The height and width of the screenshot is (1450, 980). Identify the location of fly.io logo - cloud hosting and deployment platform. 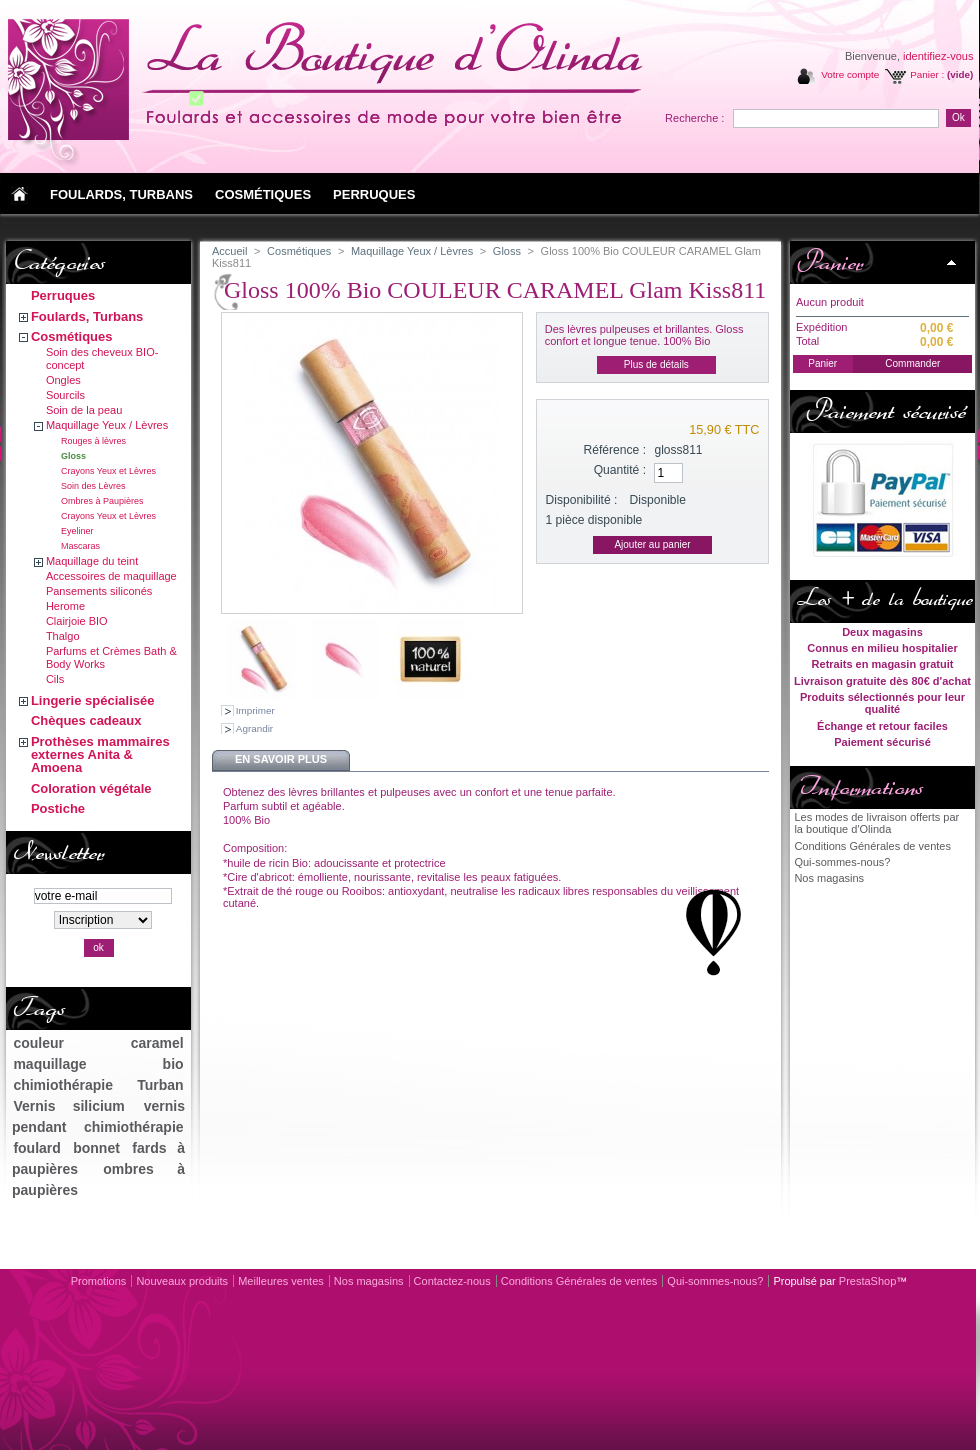
(713, 932).